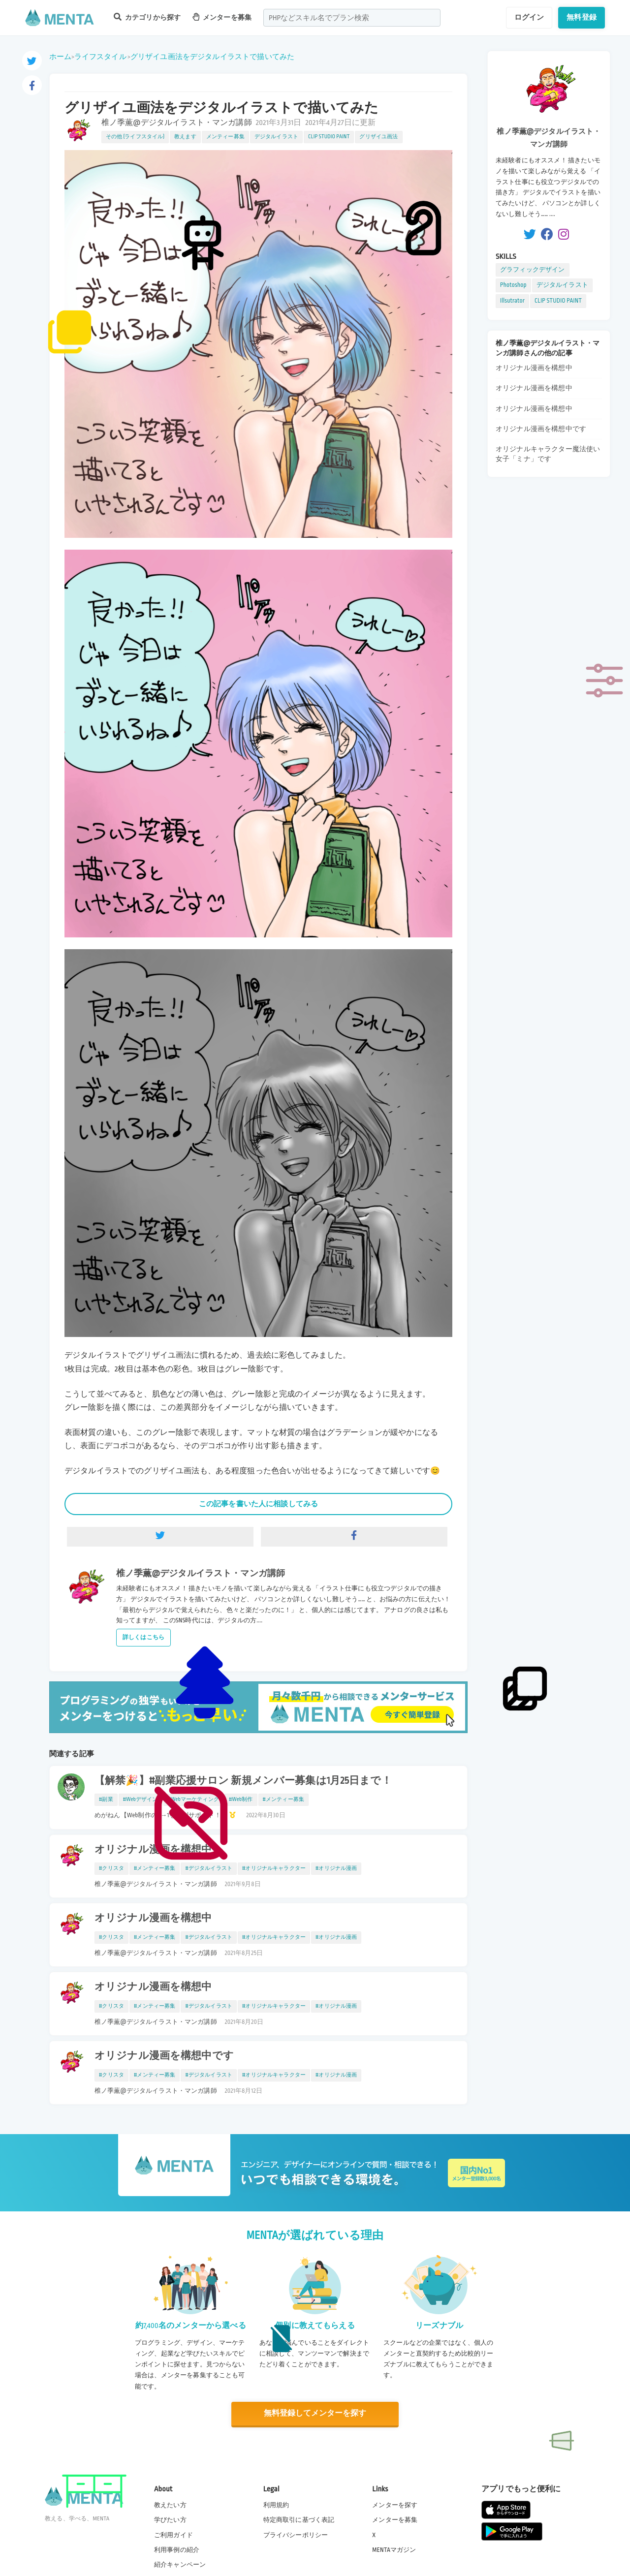  What do you see at coordinates (604, 681) in the screenshot?
I see `adjust settings or preferences` at bounding box center [604, 681].